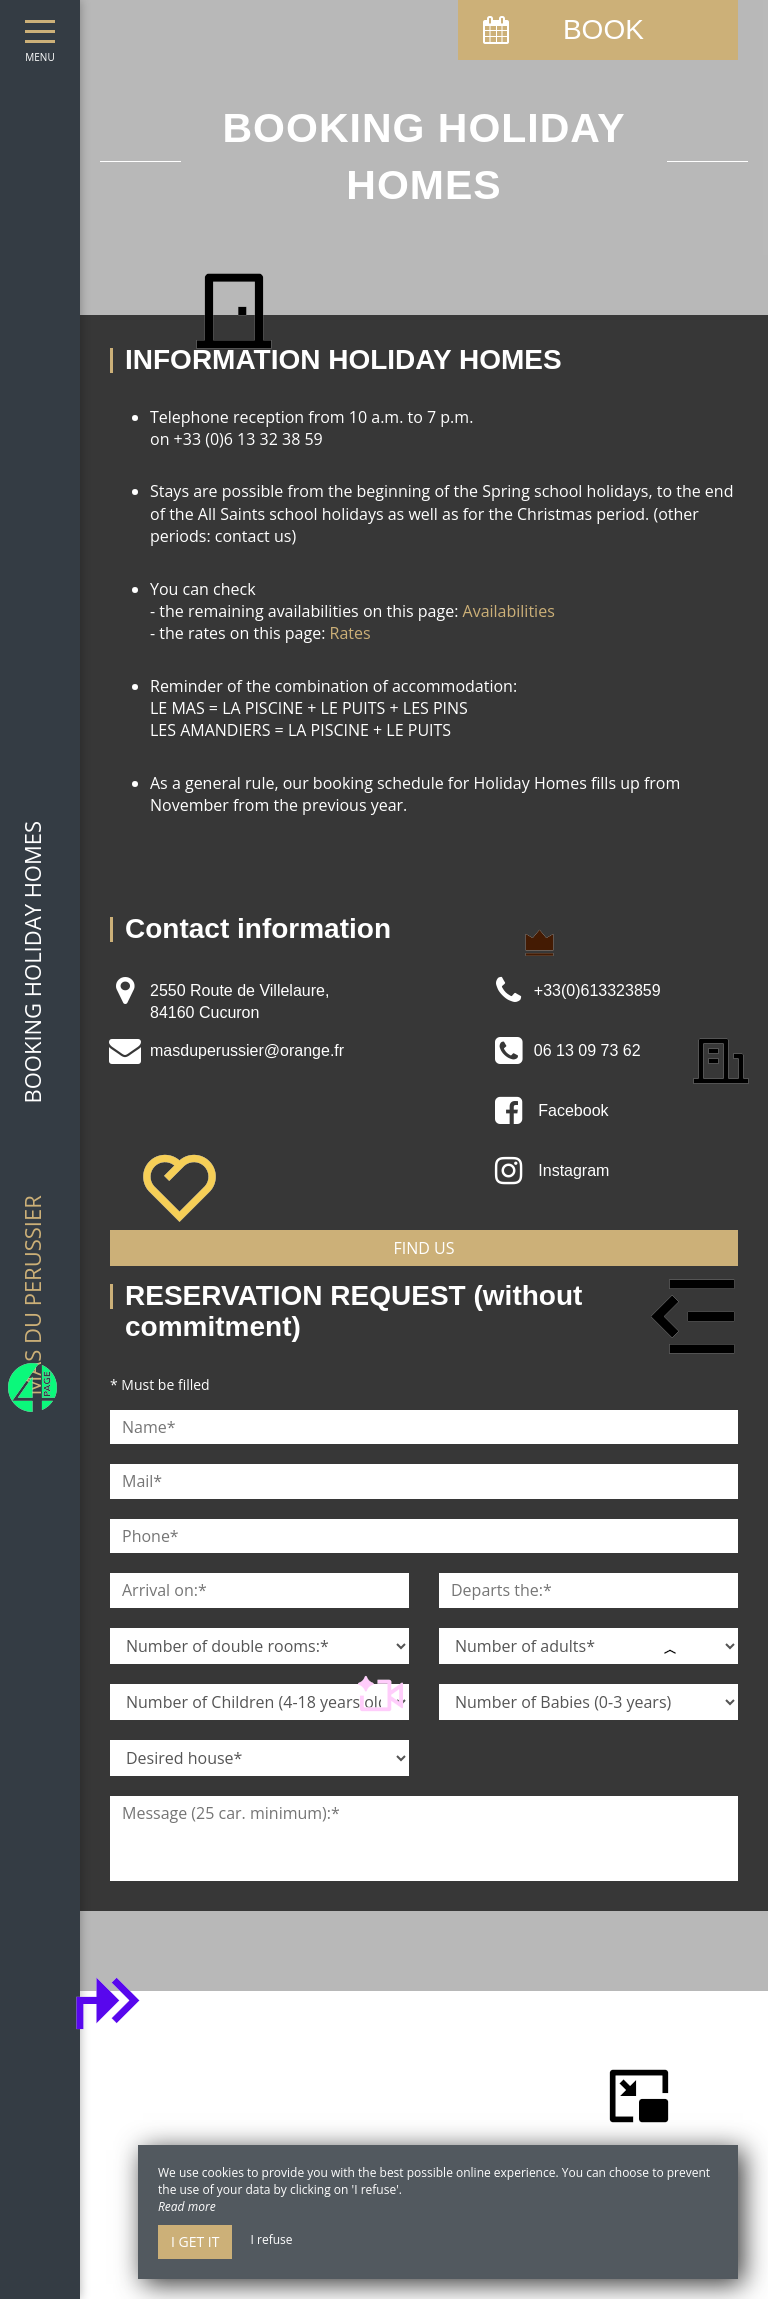 This screenshot has height=2299, width=768. I want to click on enable picture-in-picture mode, so click(639, 2096).